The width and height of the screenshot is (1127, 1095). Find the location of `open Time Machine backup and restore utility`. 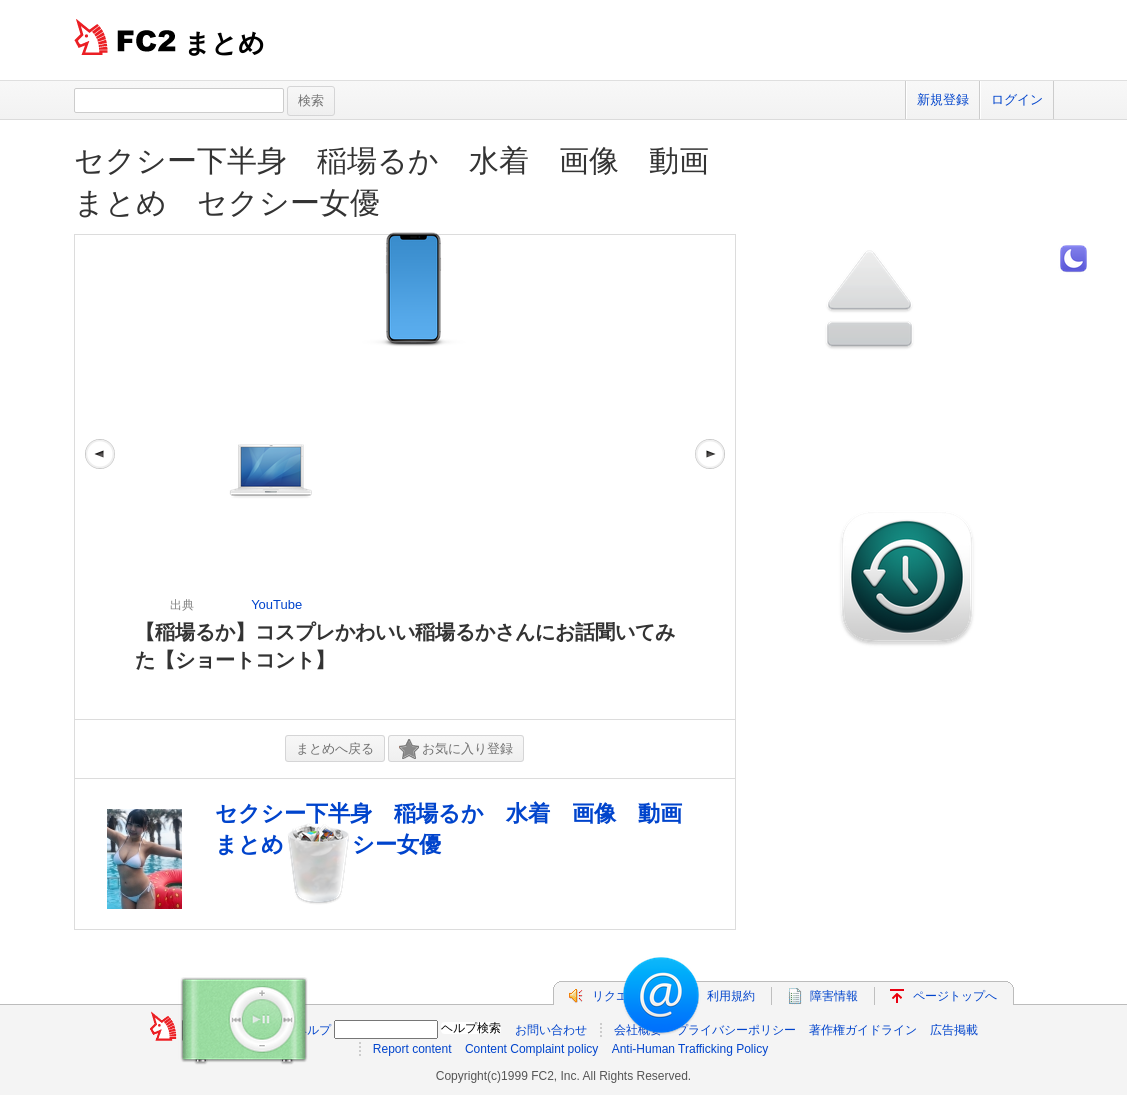

open Time Machine backup and restore utility is located at coordinates (907, 577).